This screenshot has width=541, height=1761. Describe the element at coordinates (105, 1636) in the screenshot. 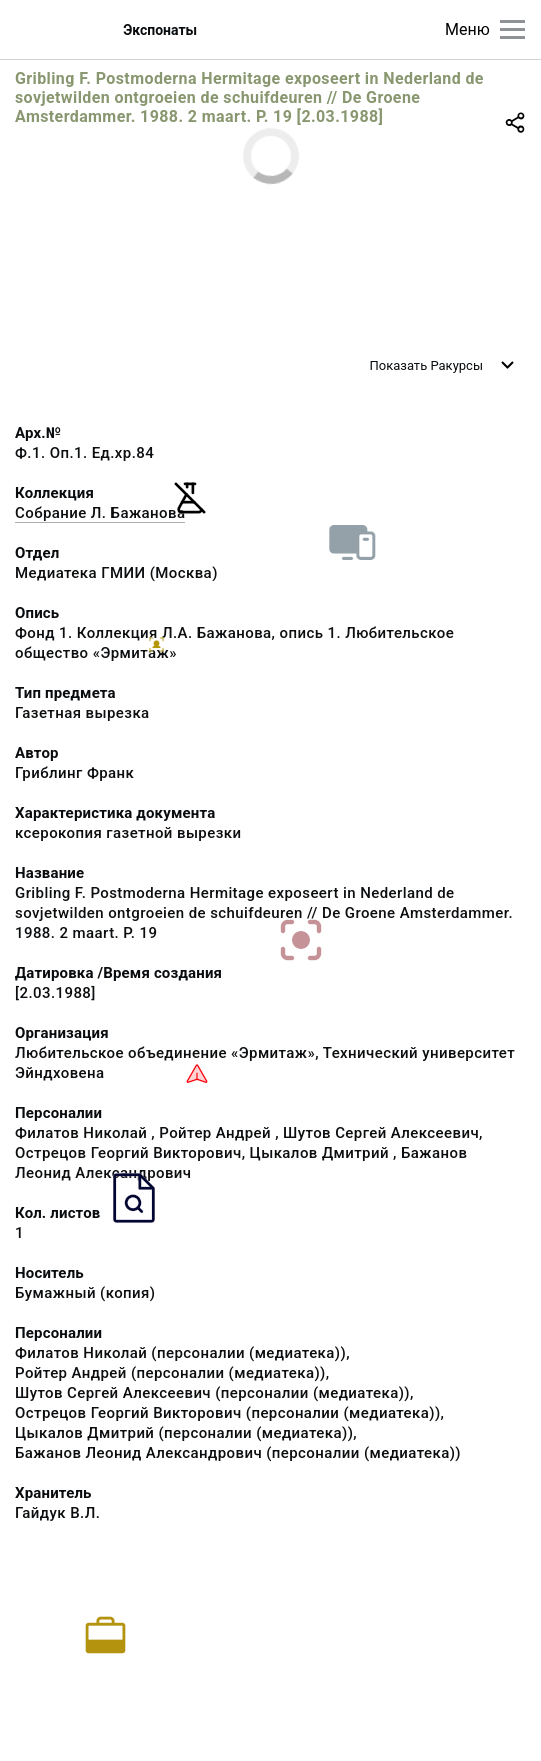

I see `access travel or trip planning features` at that location.